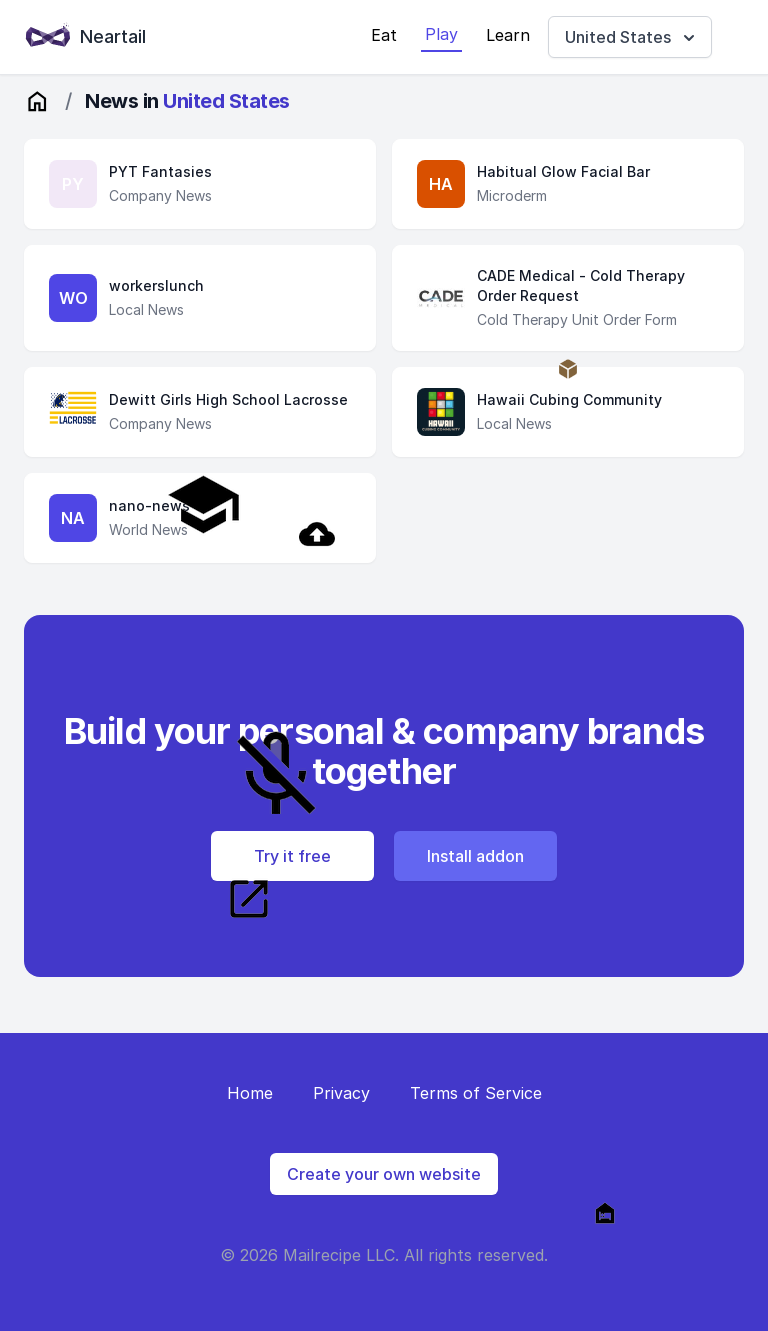  What do you see at coordinates (276, 775) in the screenshot?
I see `mute your microphone` at bounding box center [276, 775].